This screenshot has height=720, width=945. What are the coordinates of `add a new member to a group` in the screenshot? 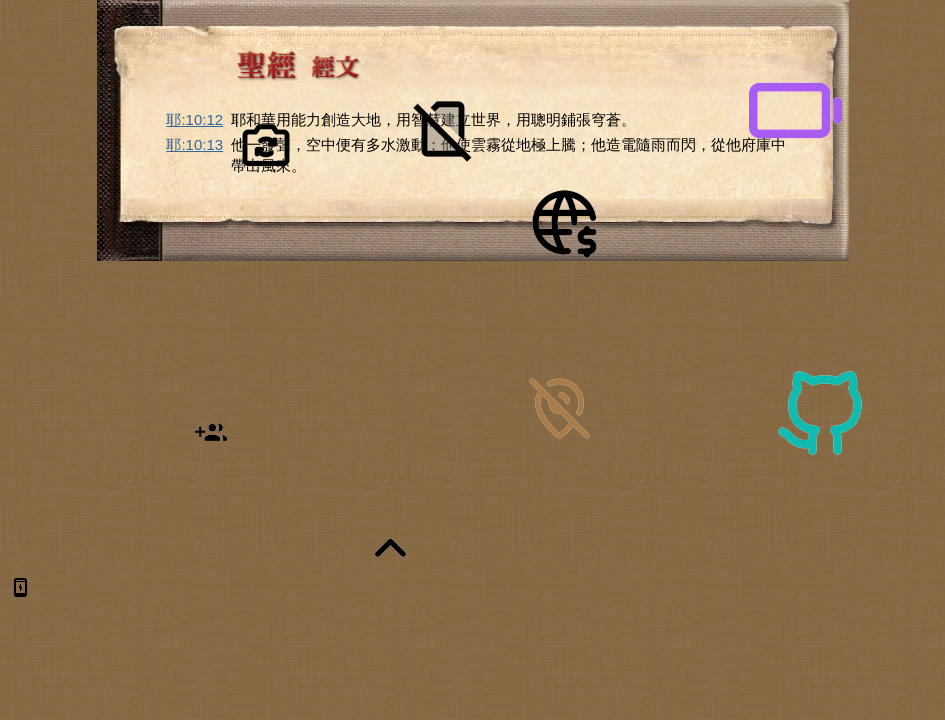 It's located at (211, 433).